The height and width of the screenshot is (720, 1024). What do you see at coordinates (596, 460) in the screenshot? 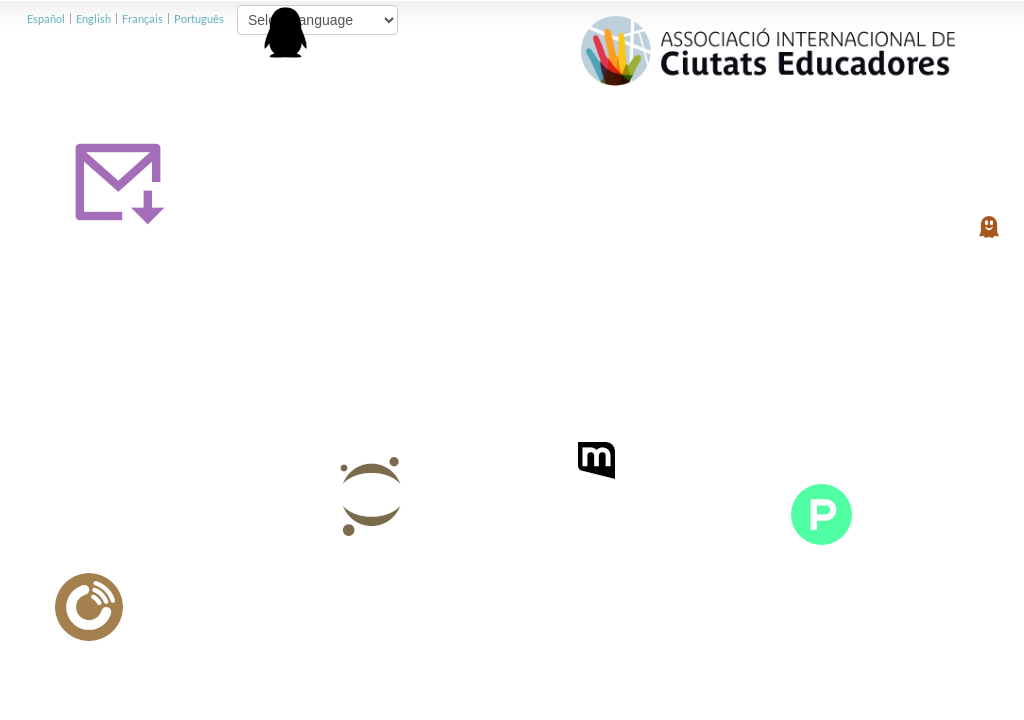
I see `mail.com email service logo` at bounding box center [596, 460].